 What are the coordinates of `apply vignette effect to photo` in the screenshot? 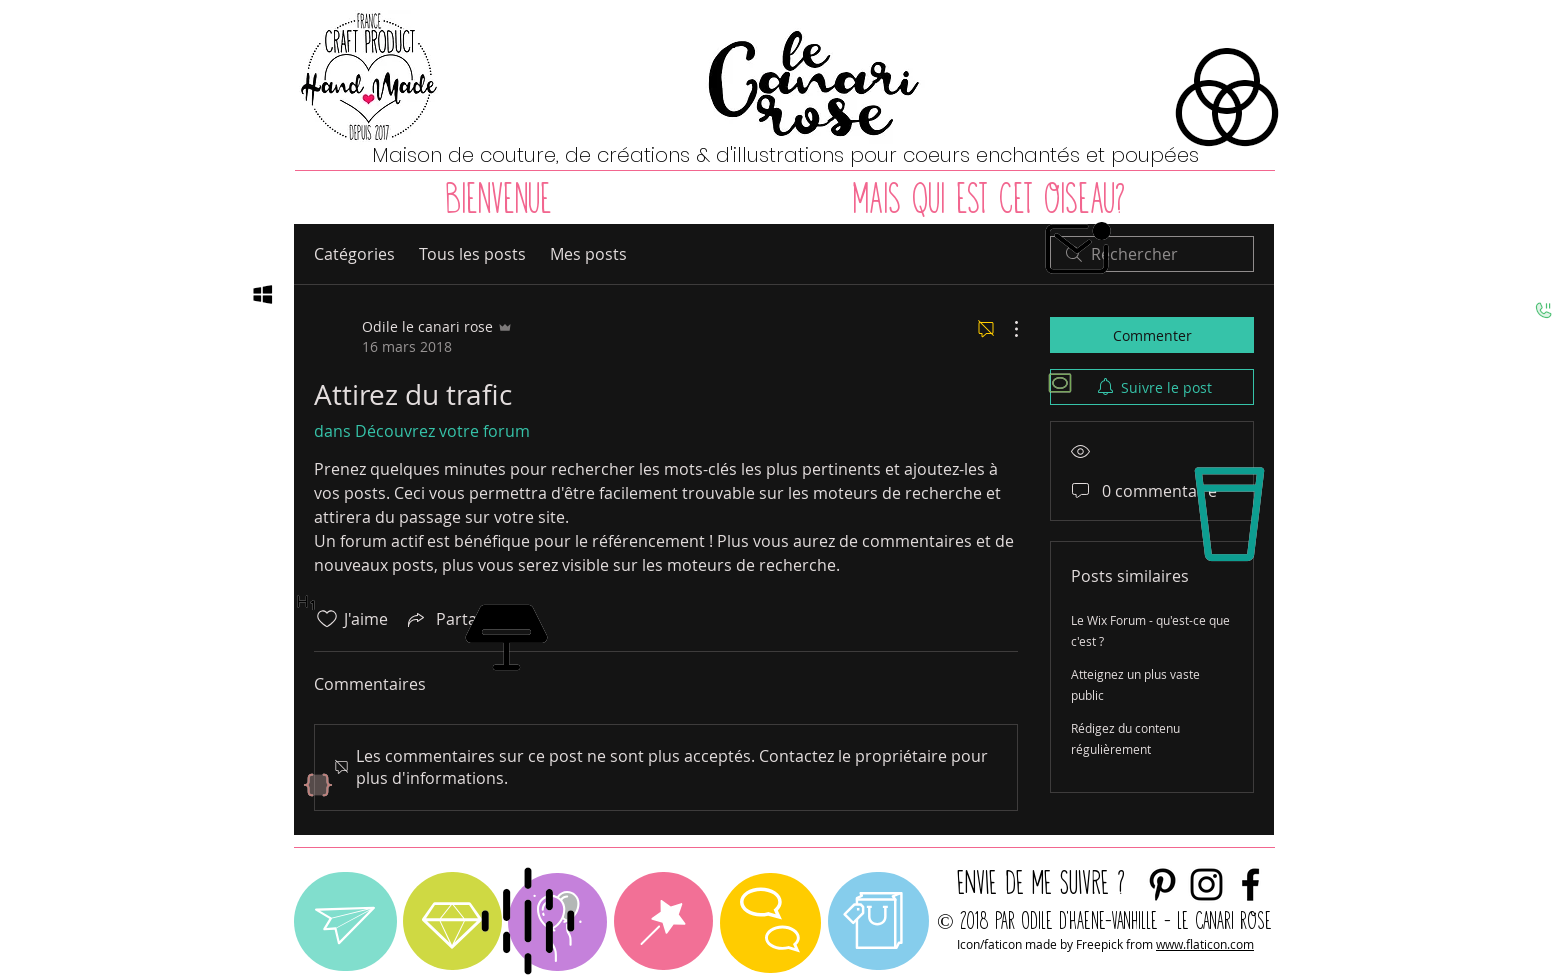 It's located at (1060, 383).